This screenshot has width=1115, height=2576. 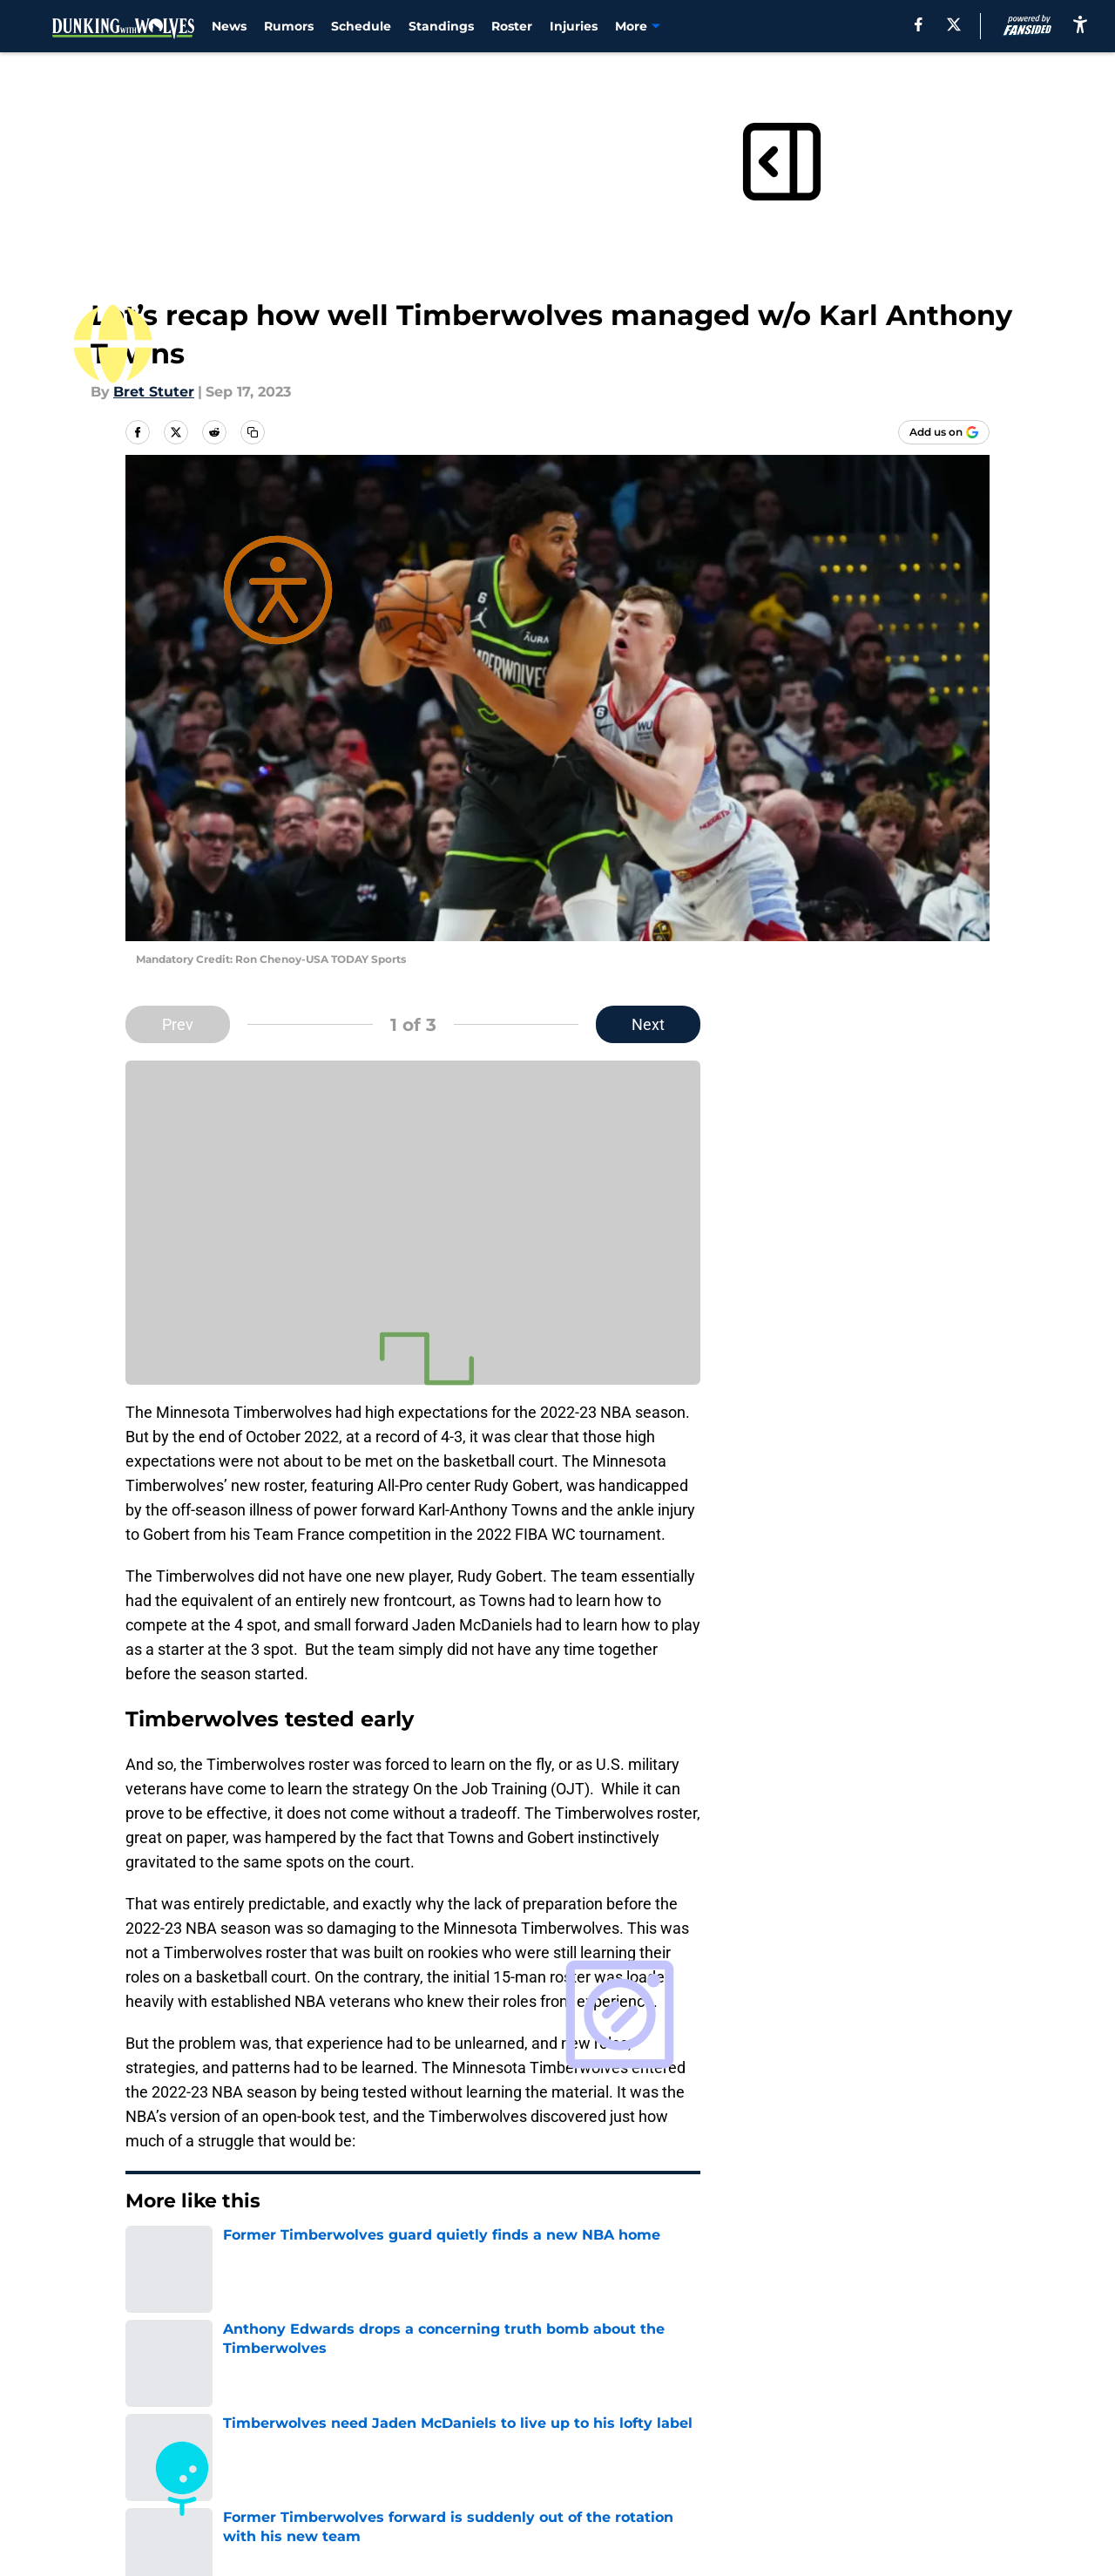 I want to click on access golf or sports-related features, so click(x=182, y=2478).